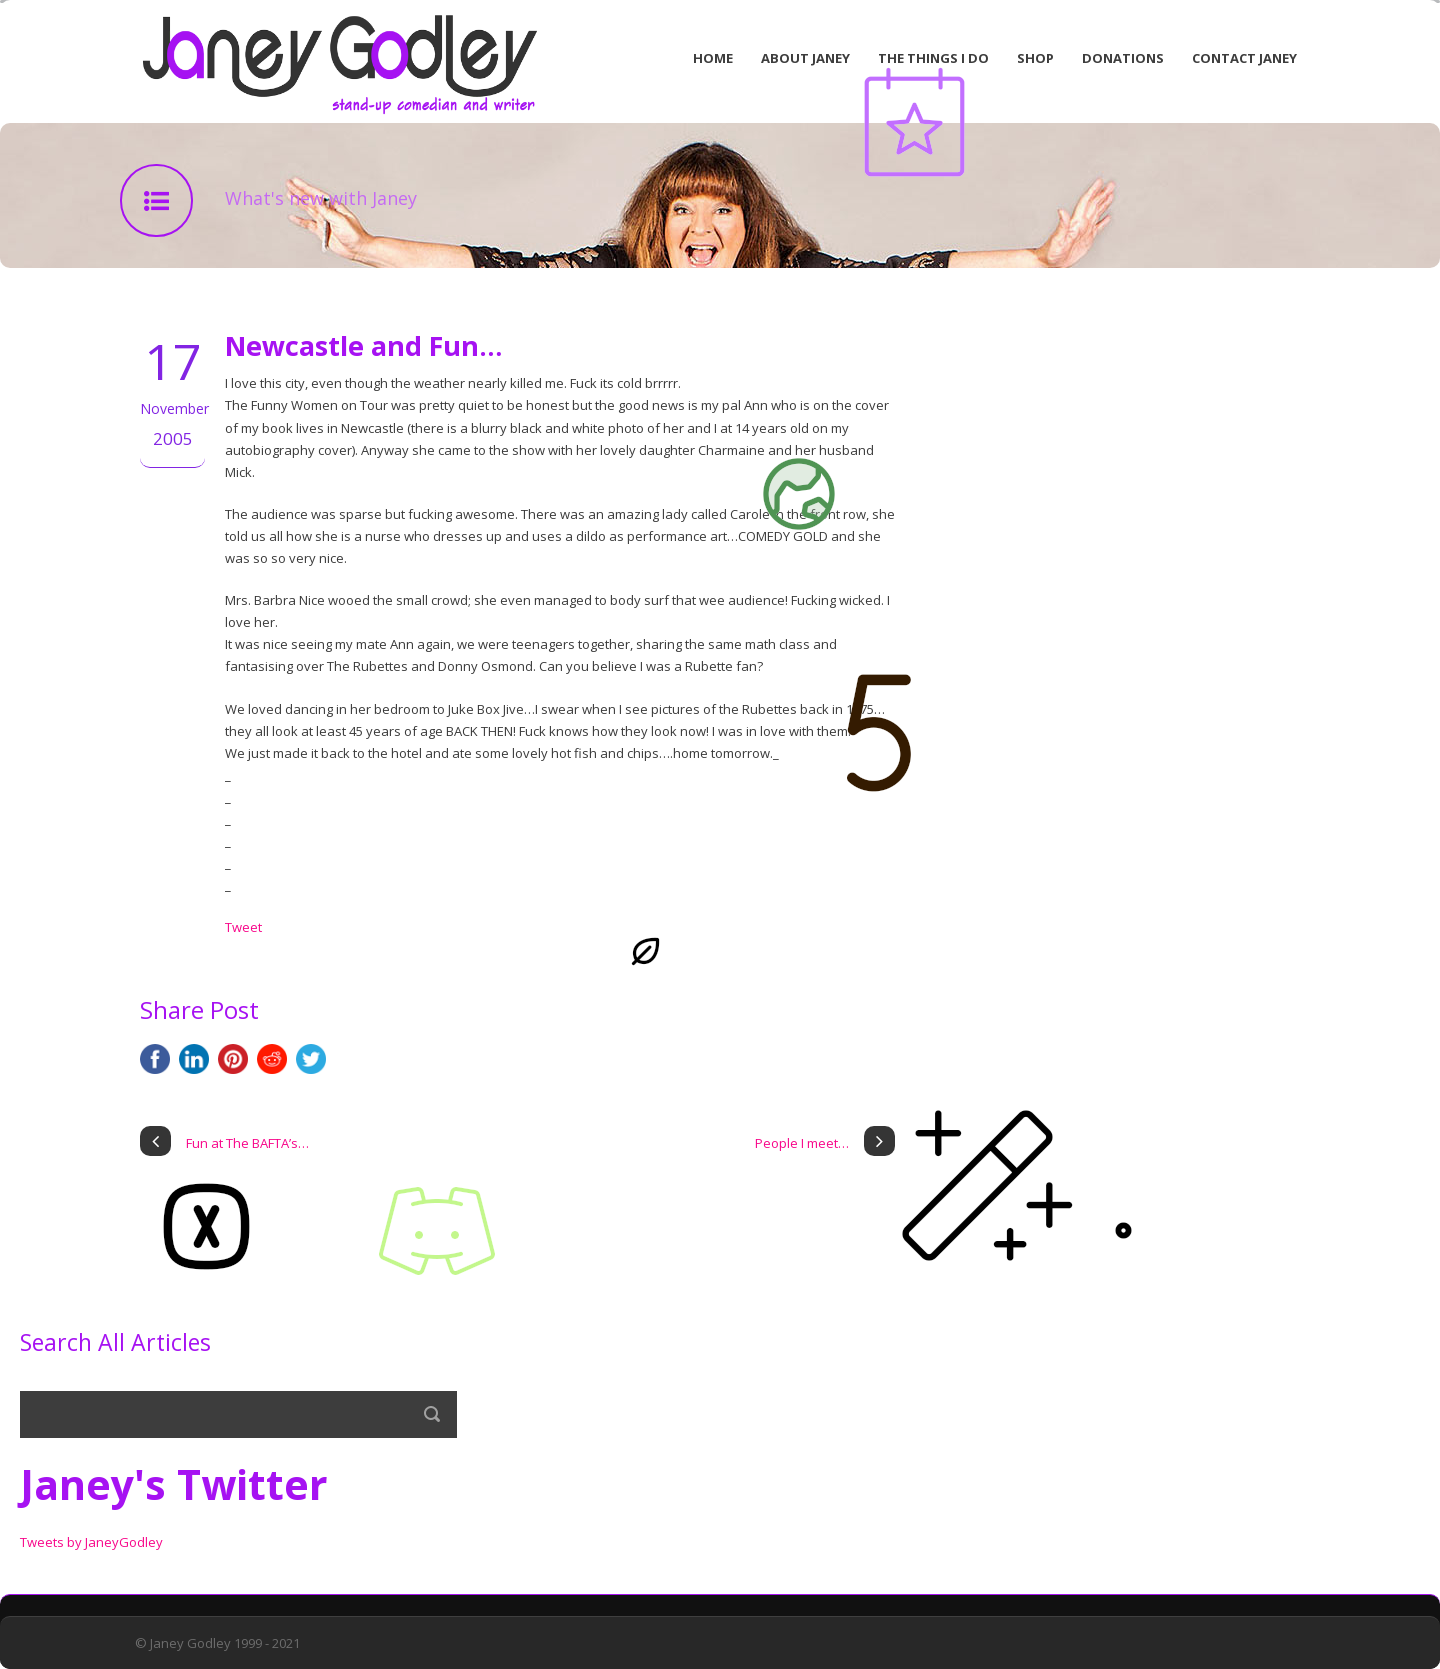 The width and height of the screenshot is (1440, 1669). Describe the element at coordinates (977, 1185) in the screenshot. I see `apply auto-enhance or magic editing to content` at that location.